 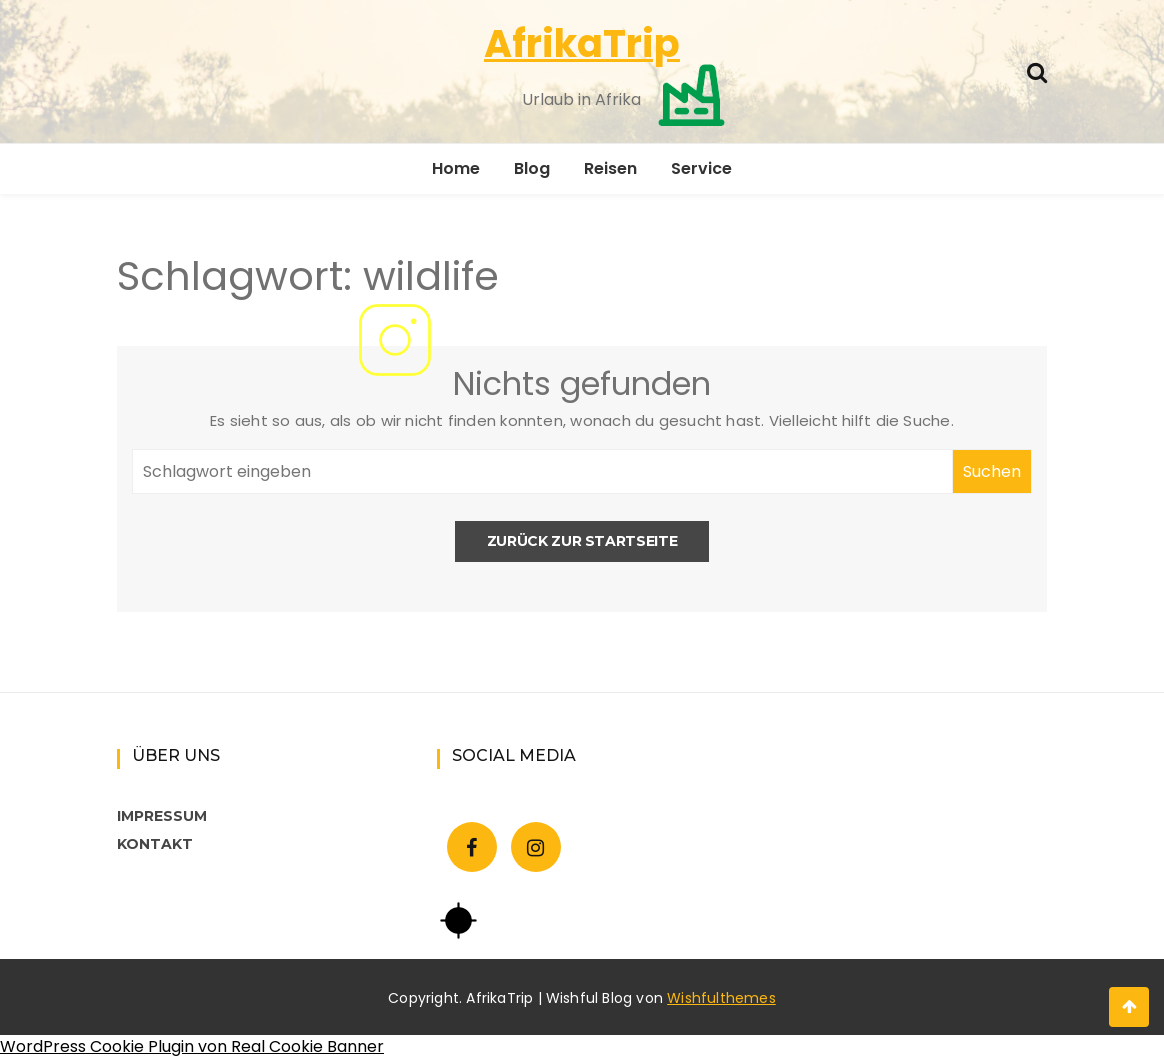 What do you see at coordinates (691, 97) in the screenshot?
I see `view manufacturing or production settings` at bounding box center [691, 97].